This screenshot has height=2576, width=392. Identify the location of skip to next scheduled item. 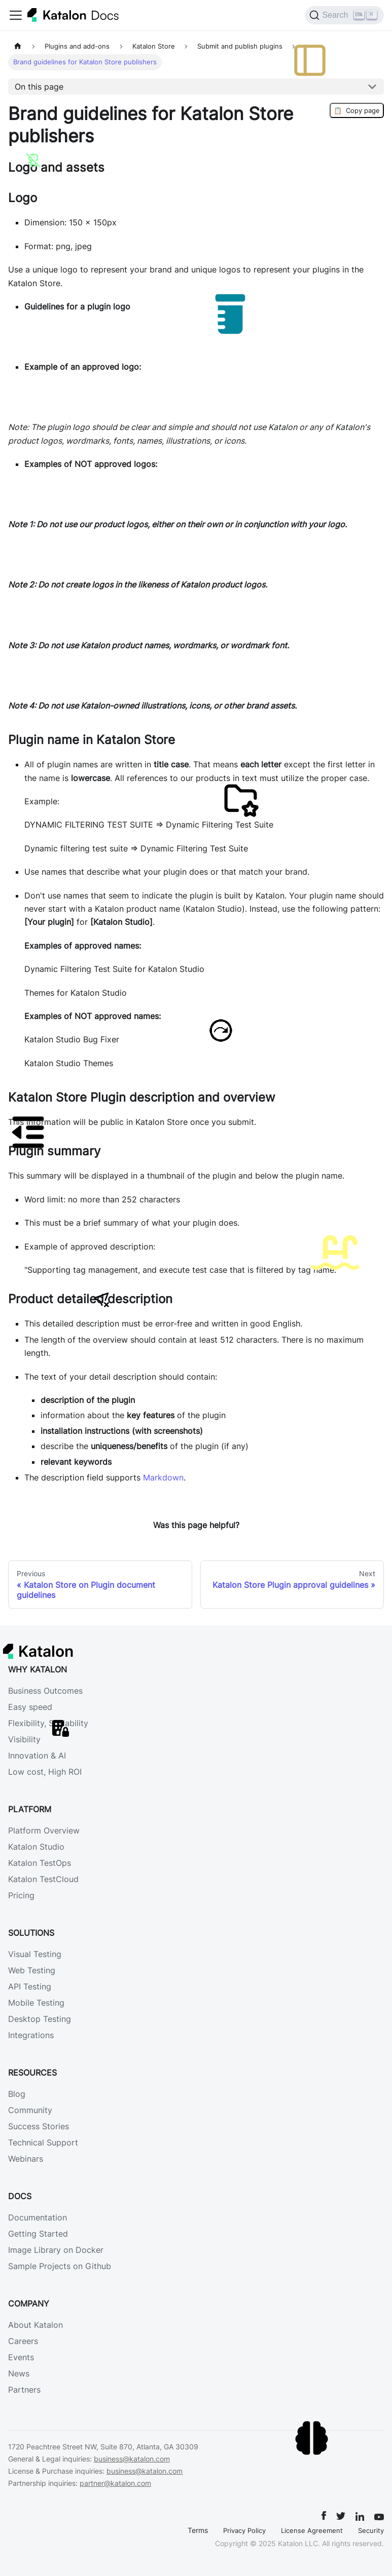
(221, 1030).